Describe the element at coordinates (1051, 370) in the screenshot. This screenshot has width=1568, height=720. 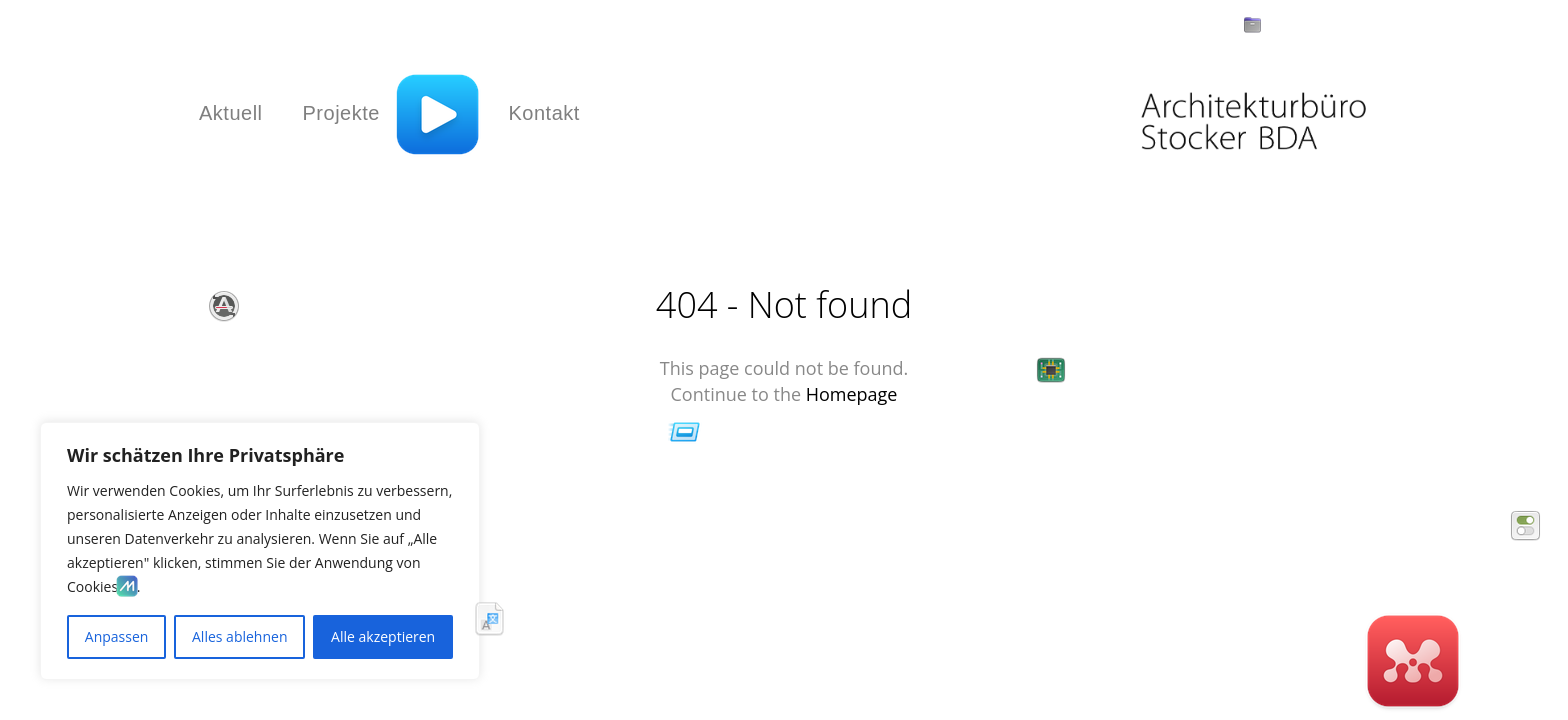
I see `open jockey system configuration app` at that location.